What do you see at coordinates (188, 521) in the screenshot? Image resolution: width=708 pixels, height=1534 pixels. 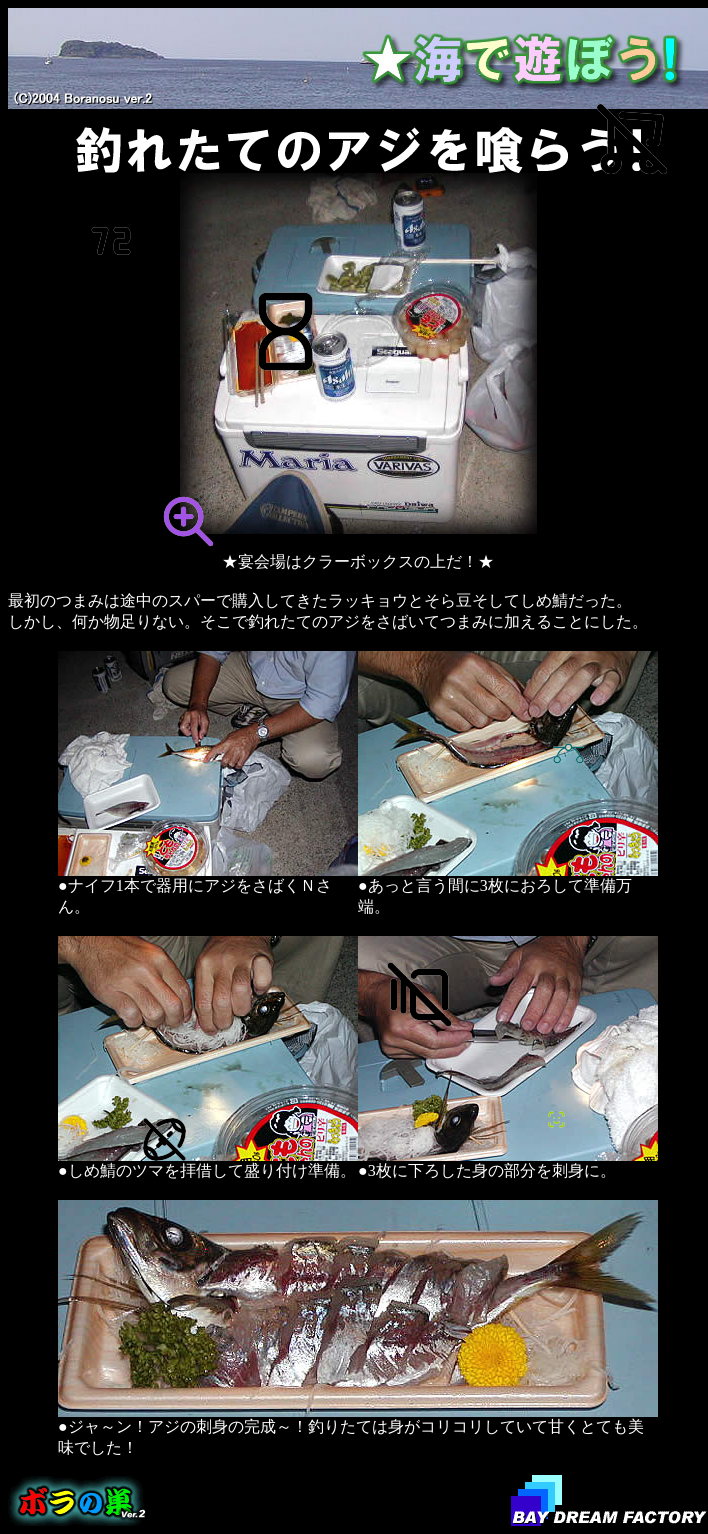 I see `zoom in on content or image` at bounding box center [188, 521].